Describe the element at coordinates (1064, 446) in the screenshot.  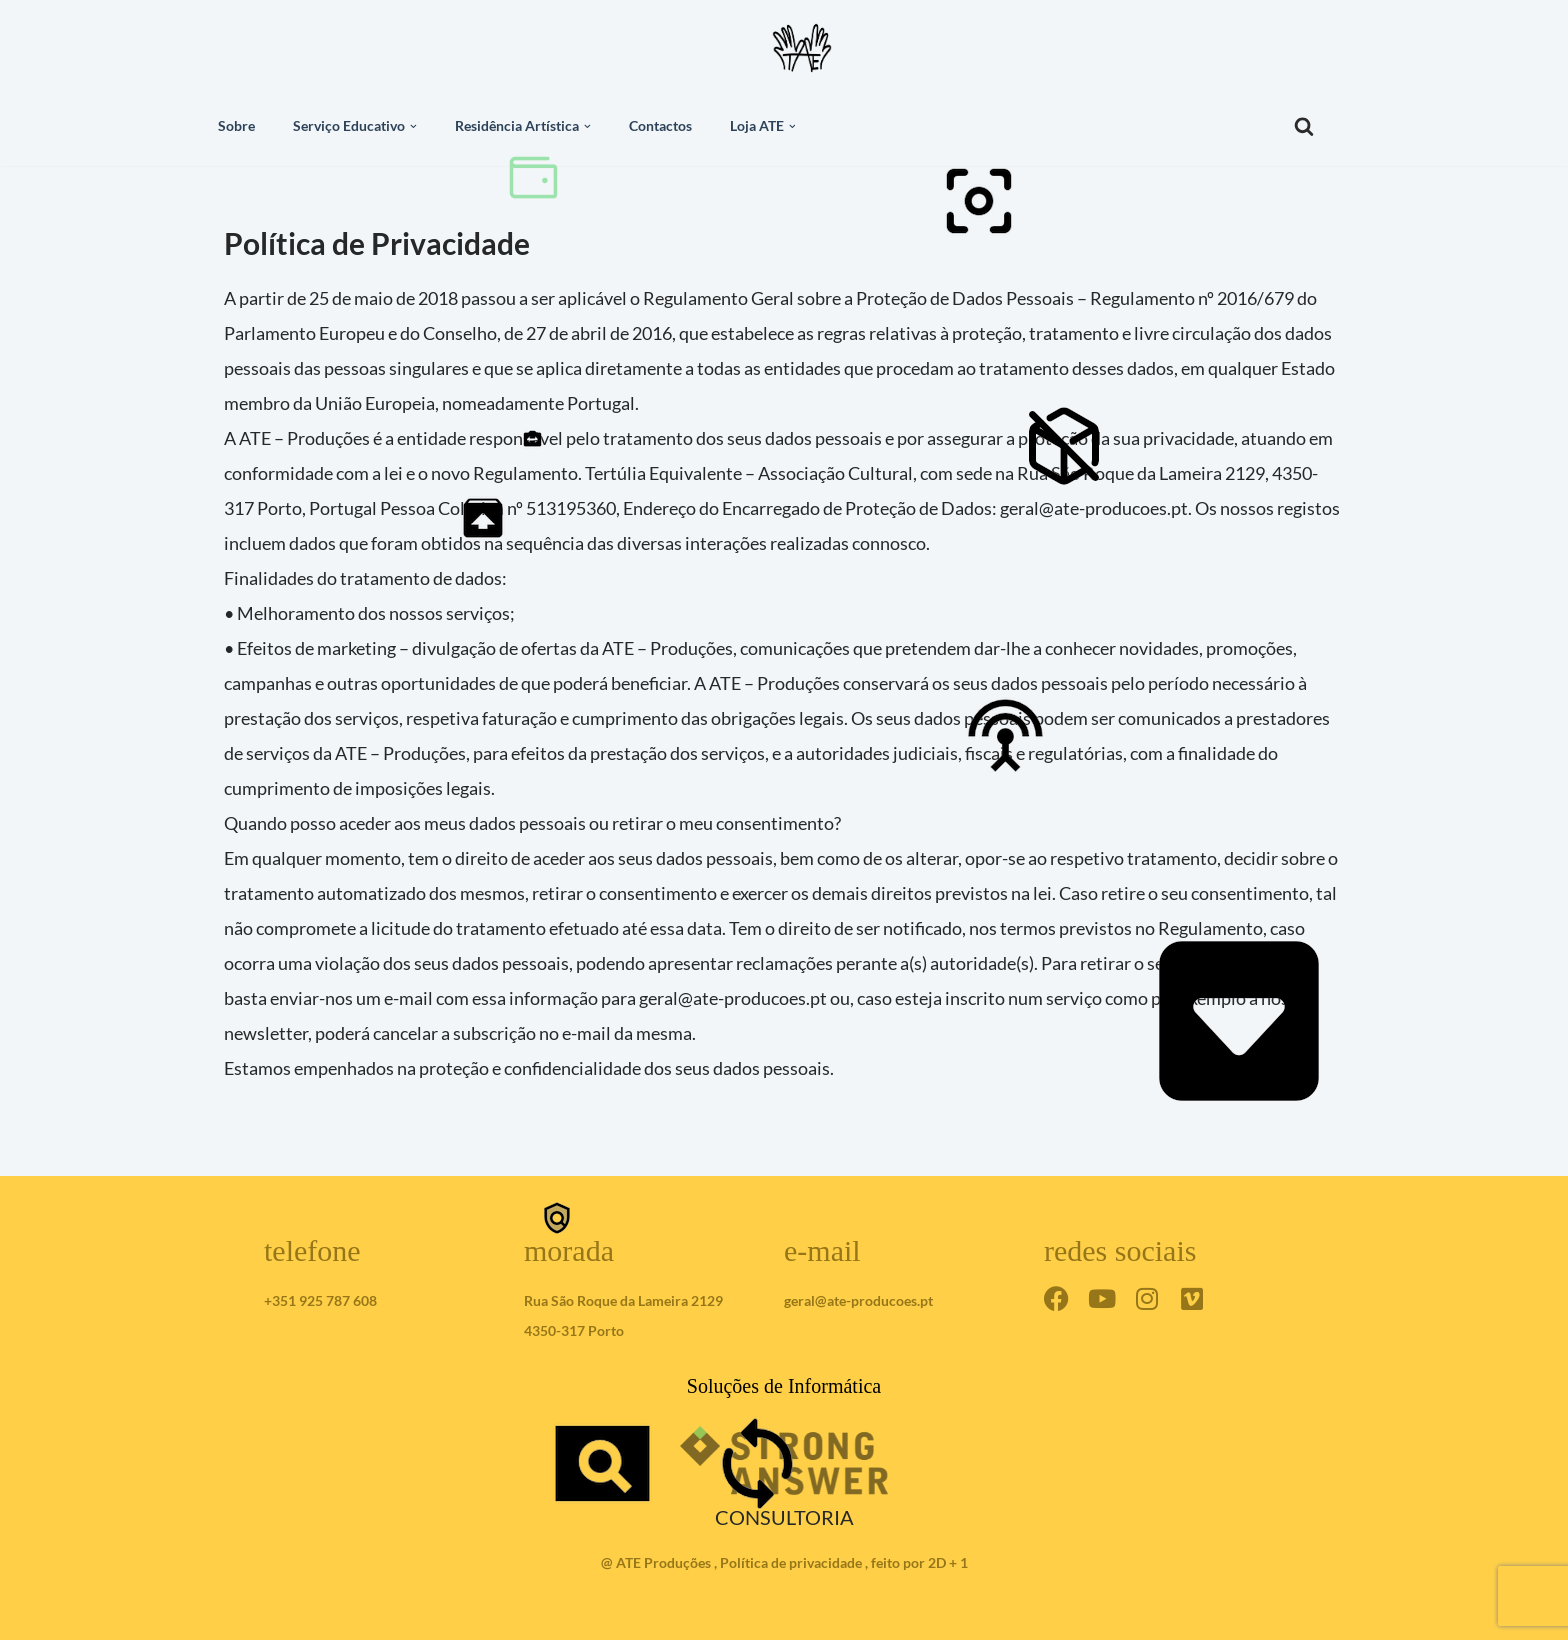
I see `3D view disabled or unavailable` at that location.